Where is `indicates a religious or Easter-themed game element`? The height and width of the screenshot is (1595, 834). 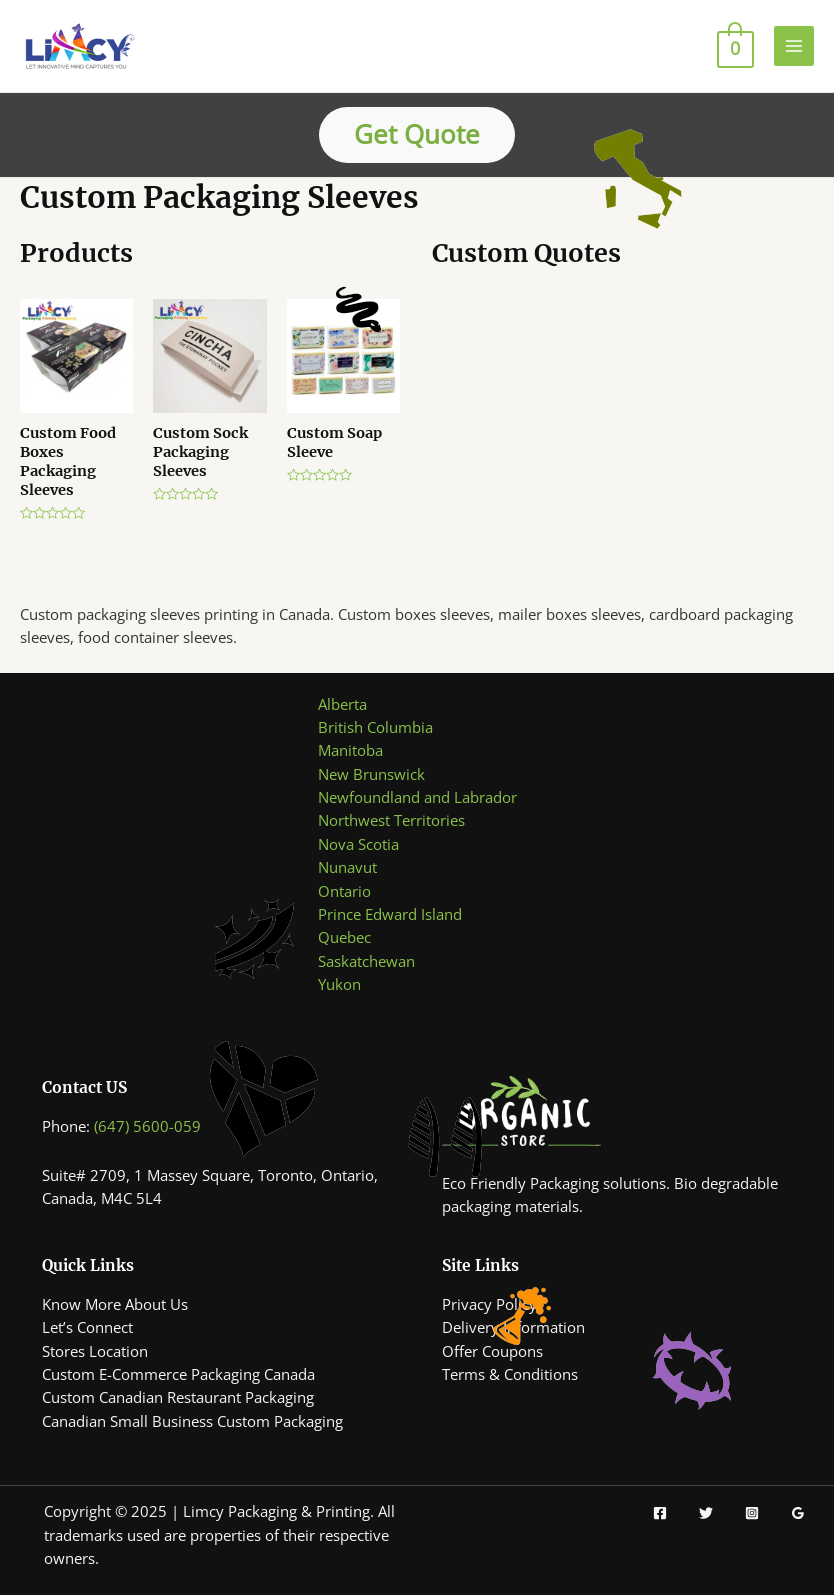 indicates a religious or Easter-themed game element is located at coordinates (691, 1370).